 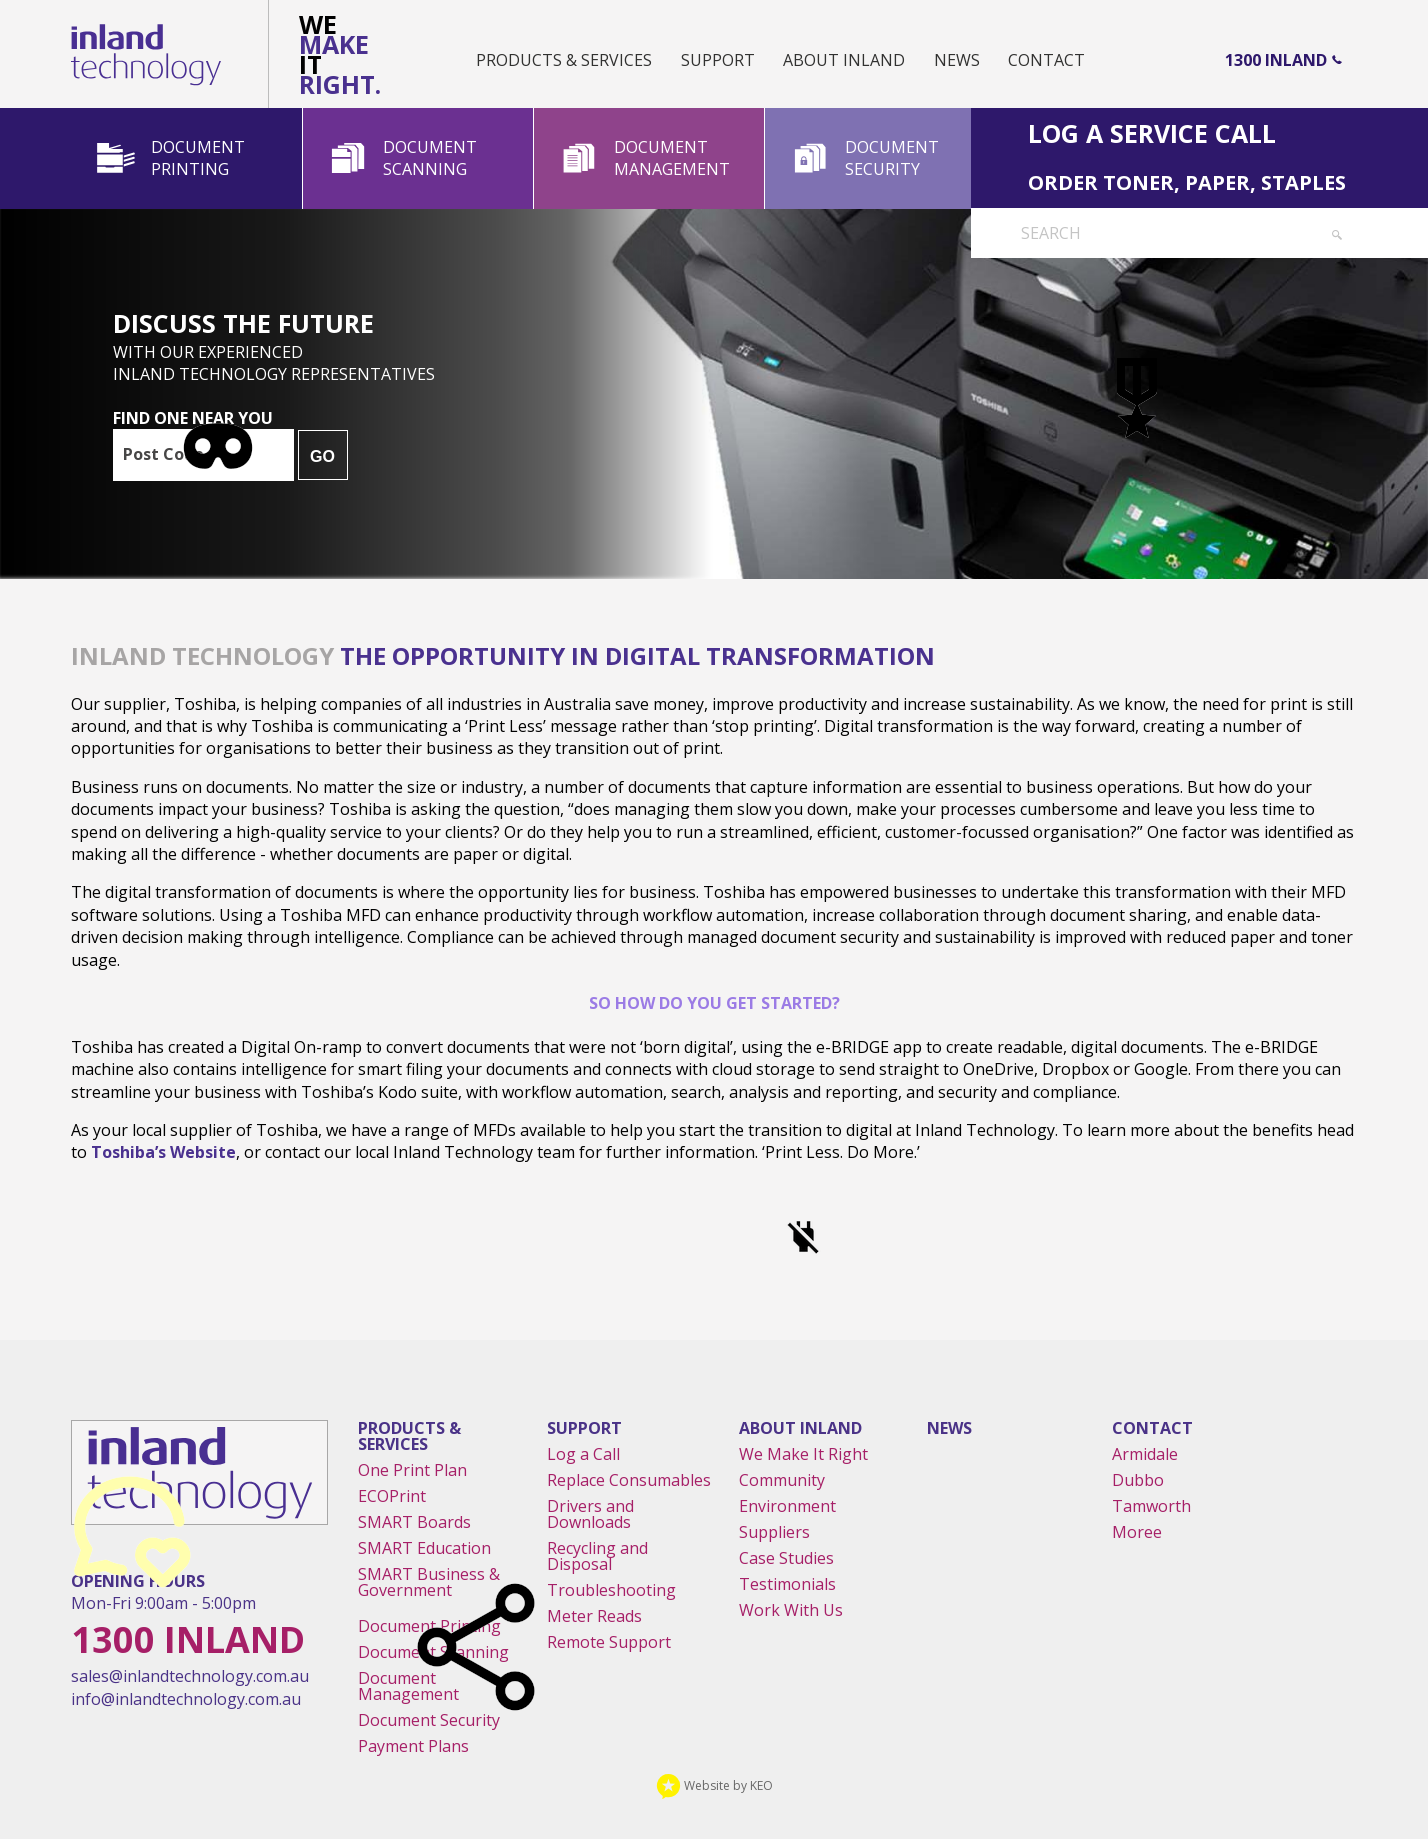 I want to click on enable incognito or private browsing mode, so click(x=218, y=446).